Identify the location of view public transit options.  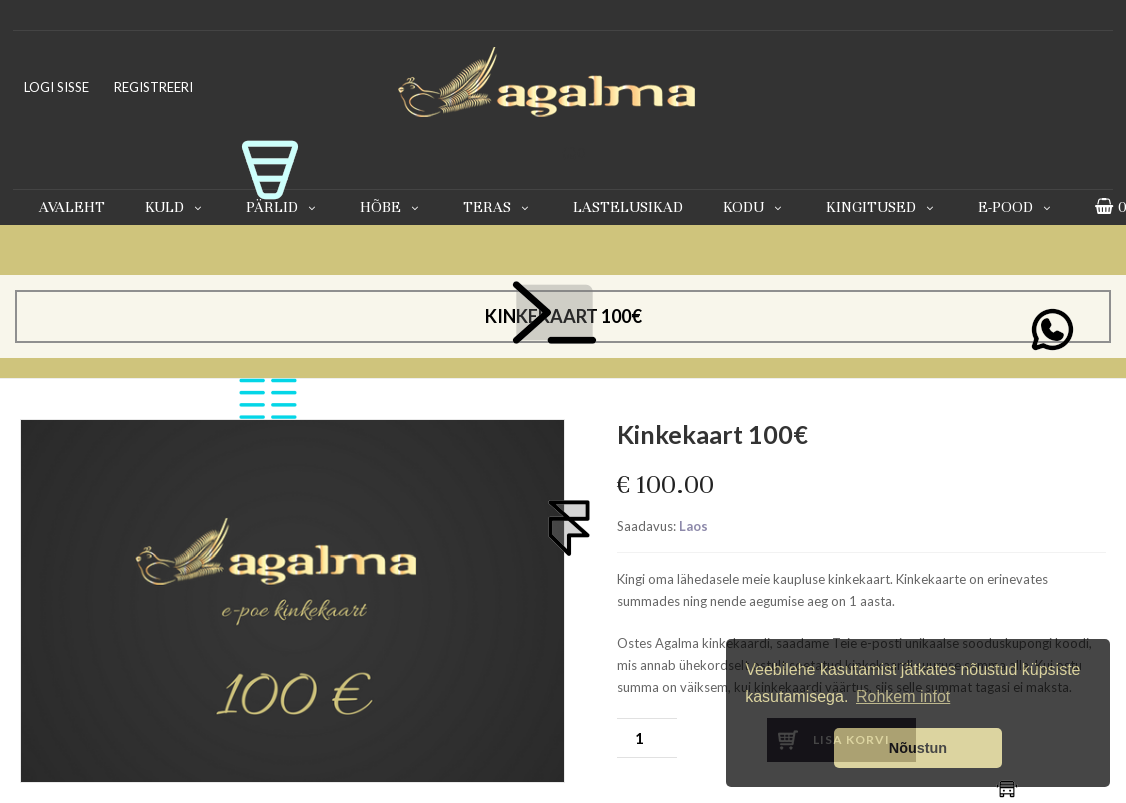
(1007, 789).